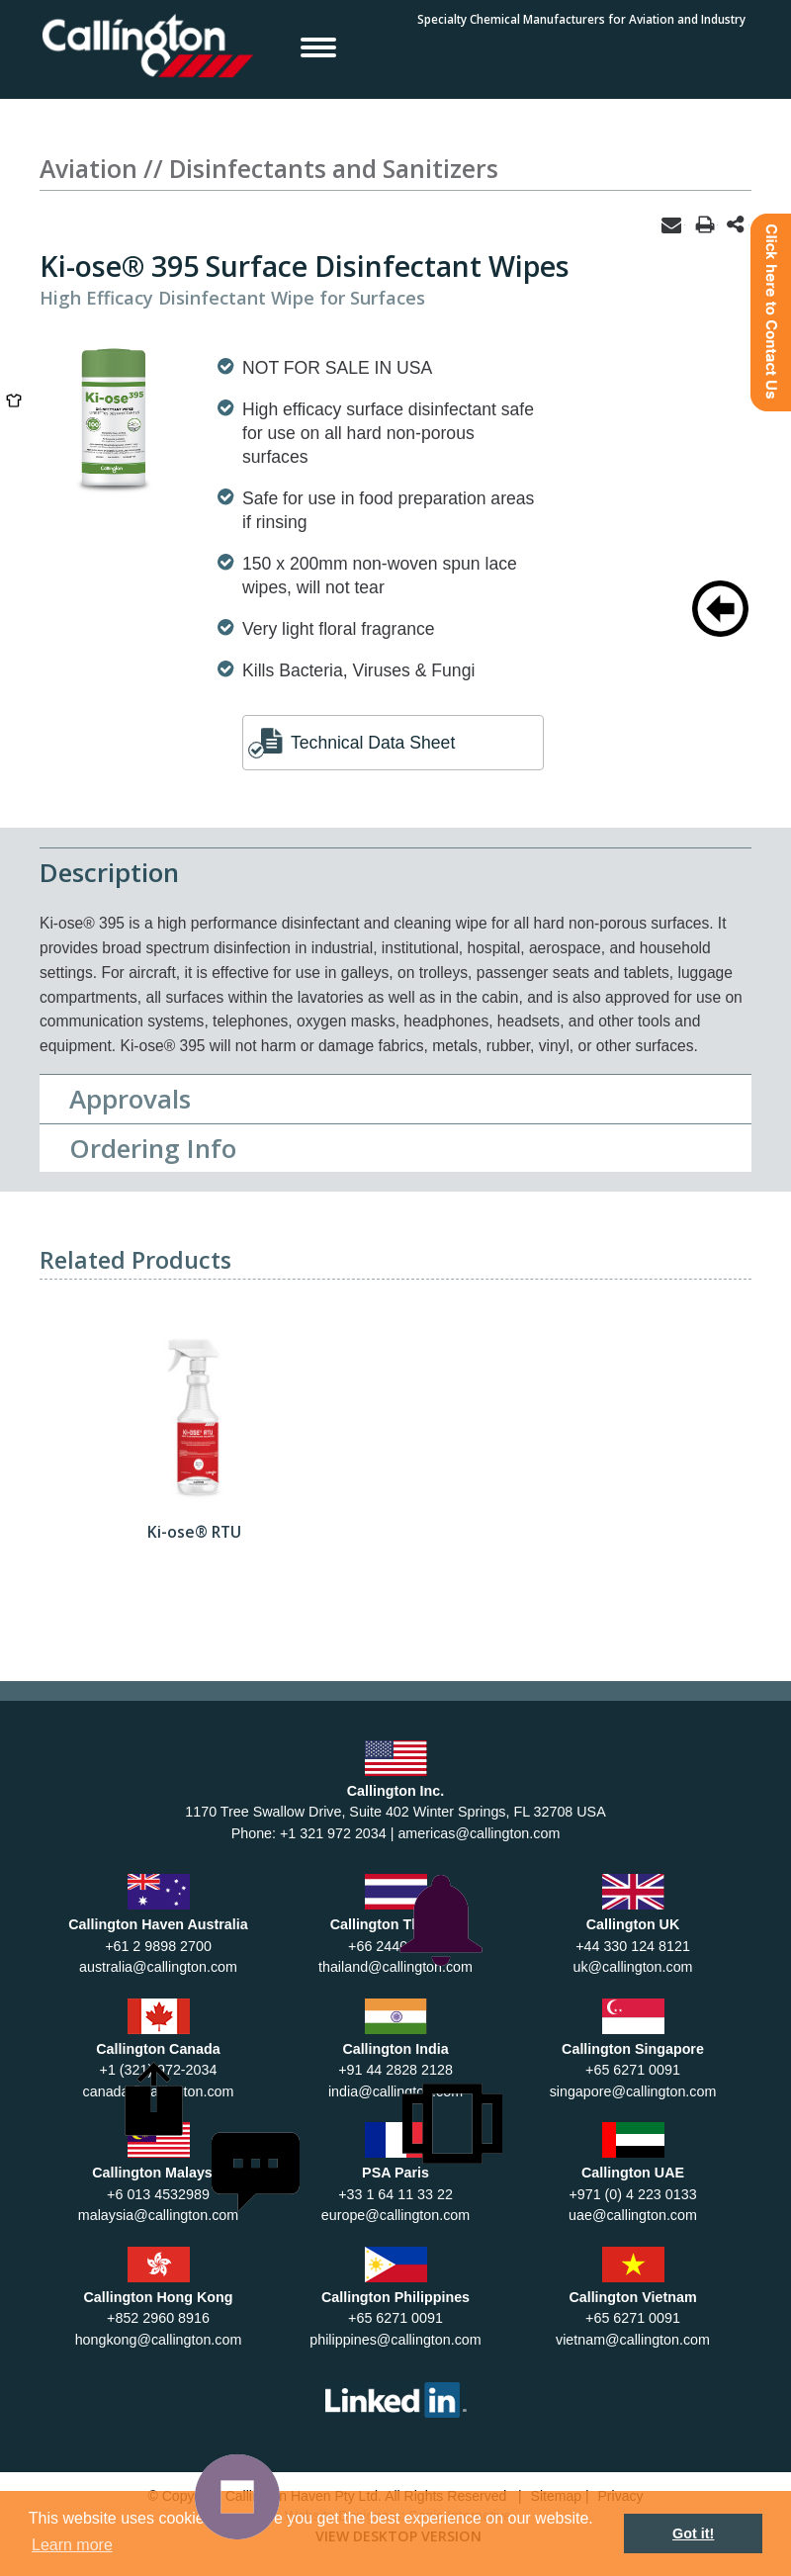 This screenshot has height=2576, width=791. Describe the element at coordinates (14, 400) in the screenshot. I see `browse clothing or apparel items` at that location.